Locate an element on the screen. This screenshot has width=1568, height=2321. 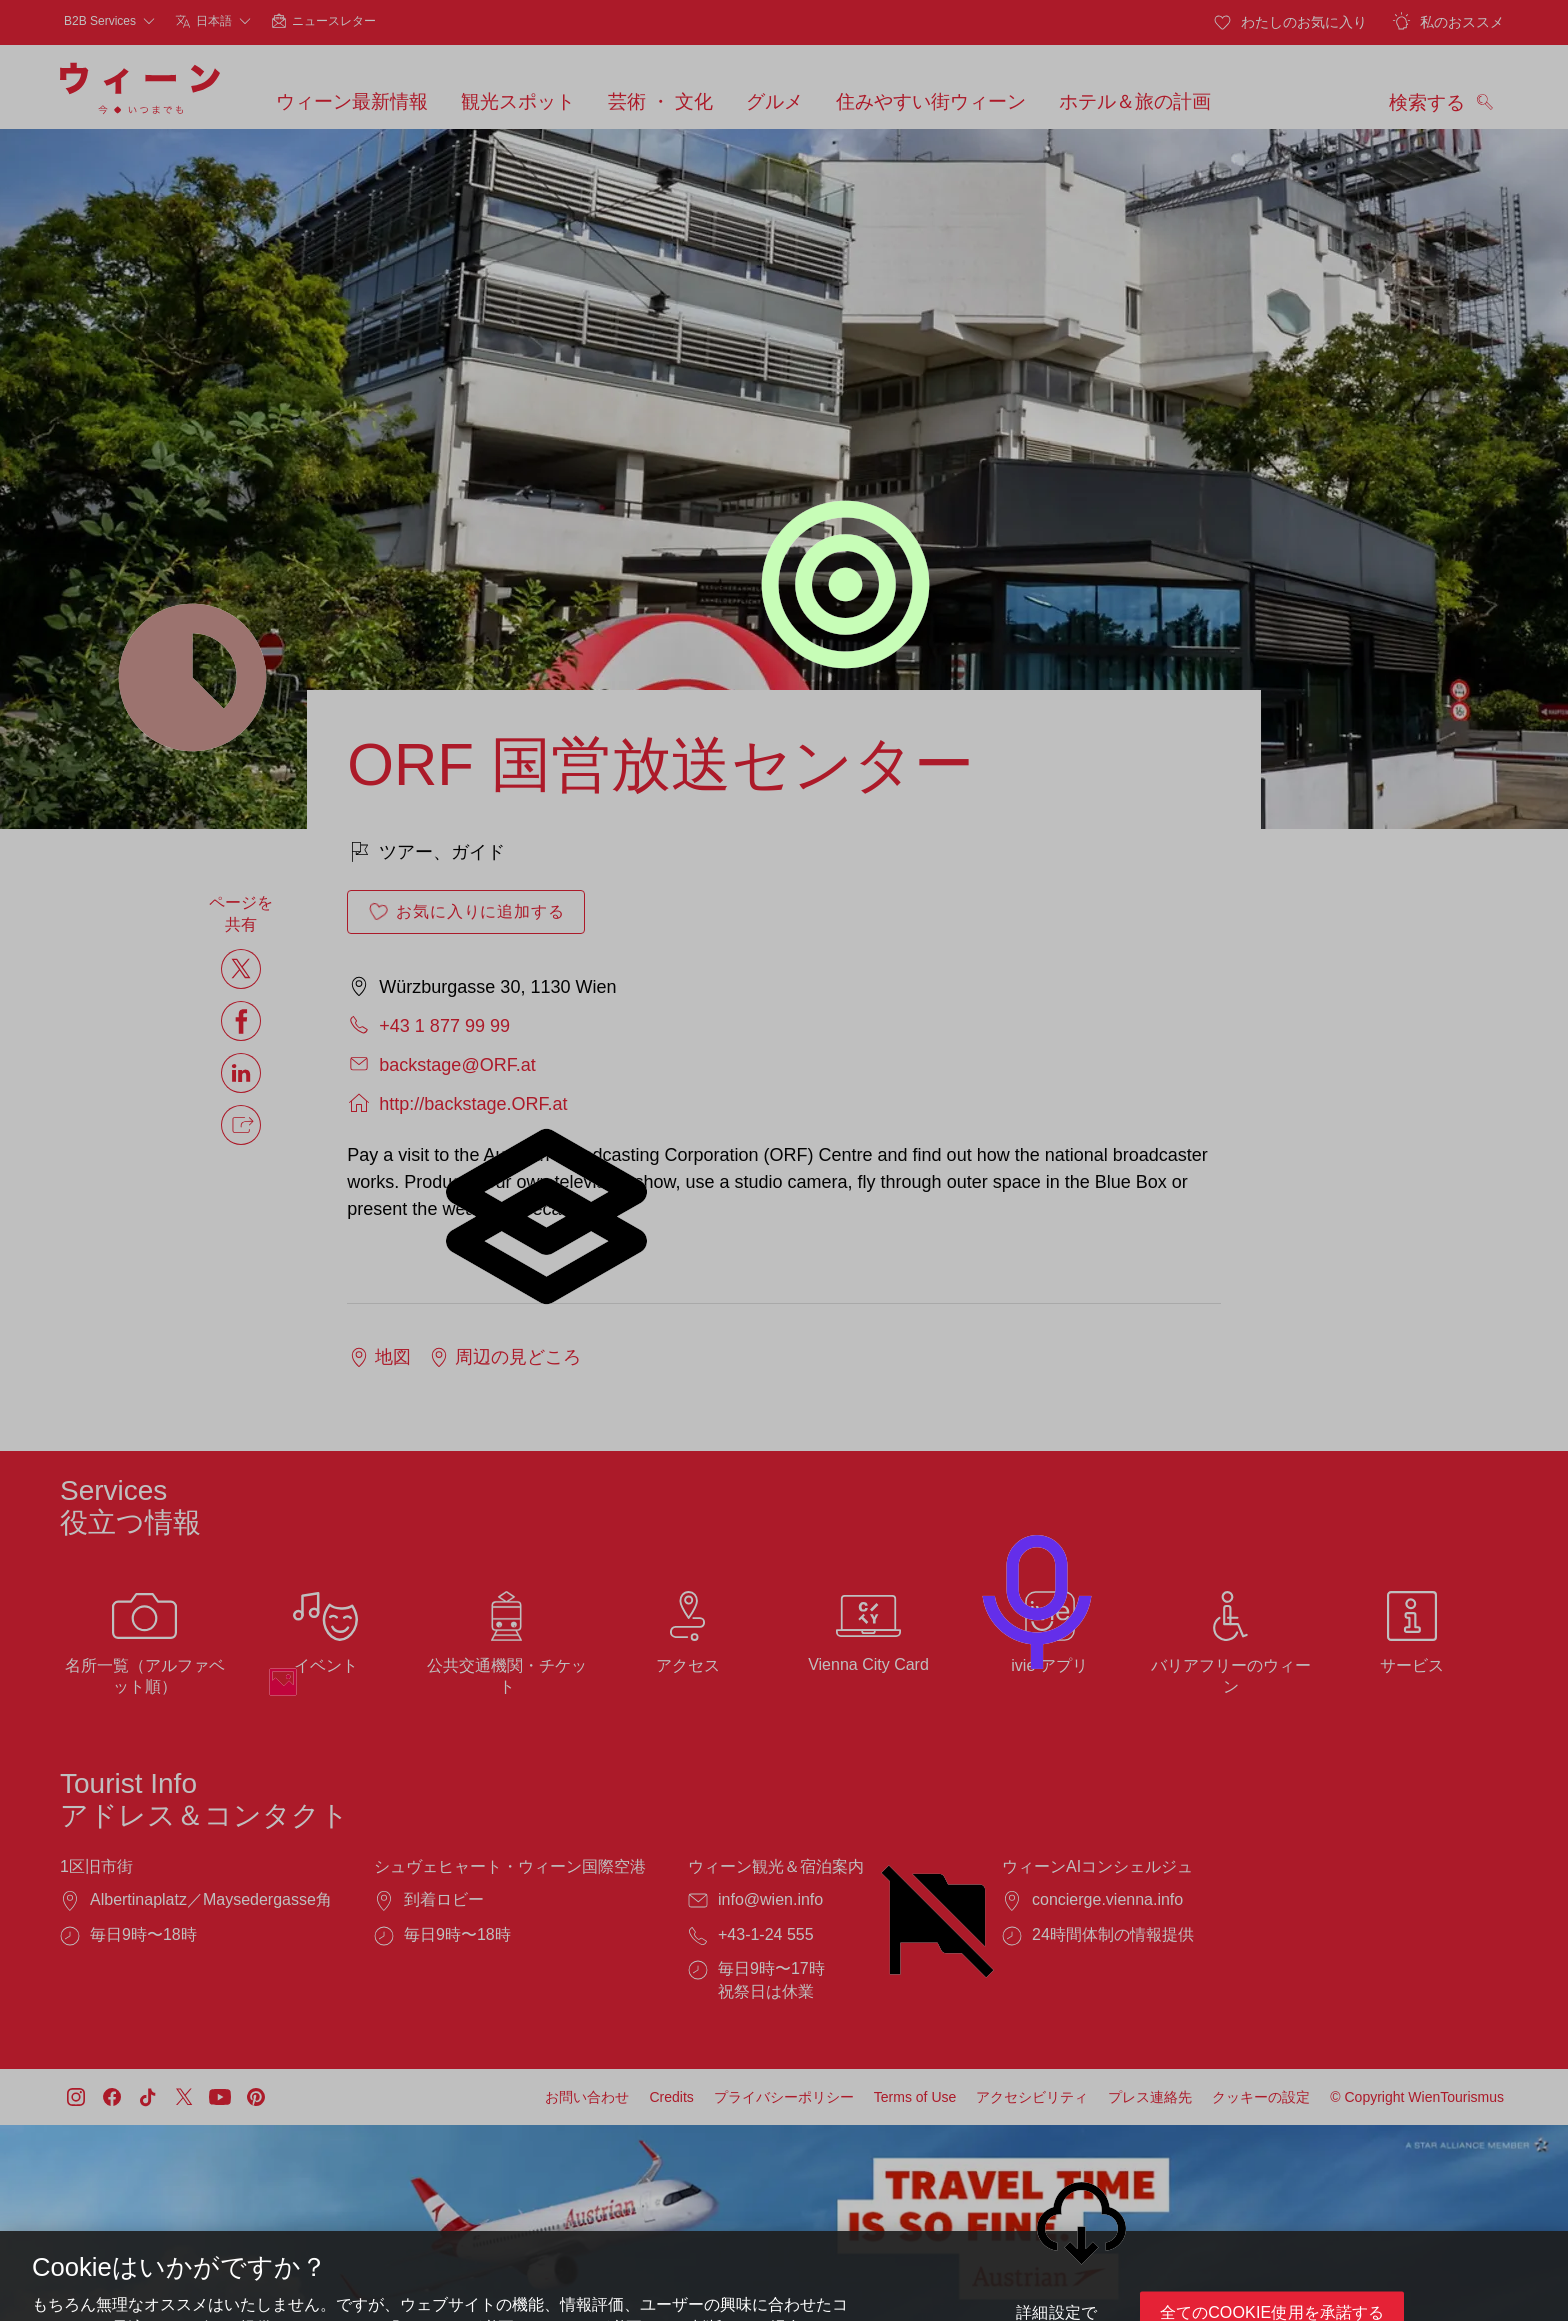
gradio logo - open source machine learning interface framework is located at coordinates (546, 1216).